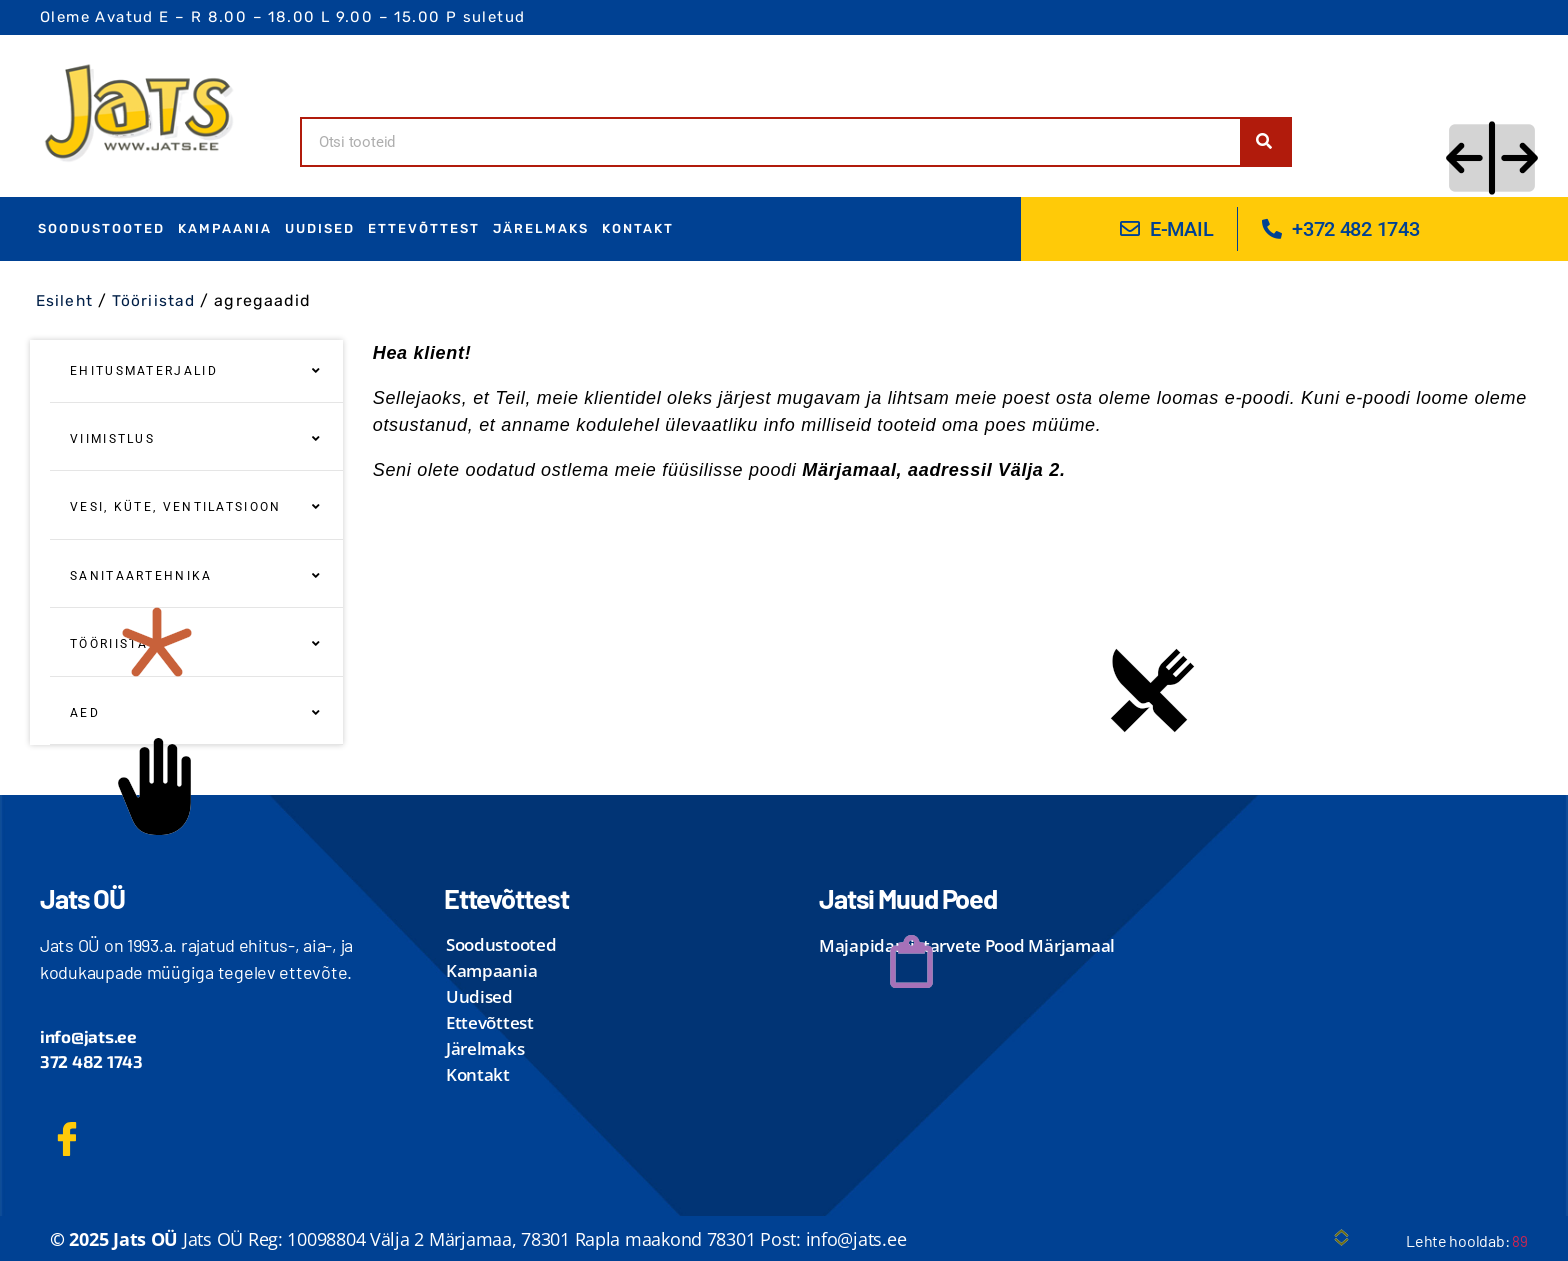 This screenshot has height=1261, width=1568. I want to click on expand or collapse a section, so click(1341, 1237).